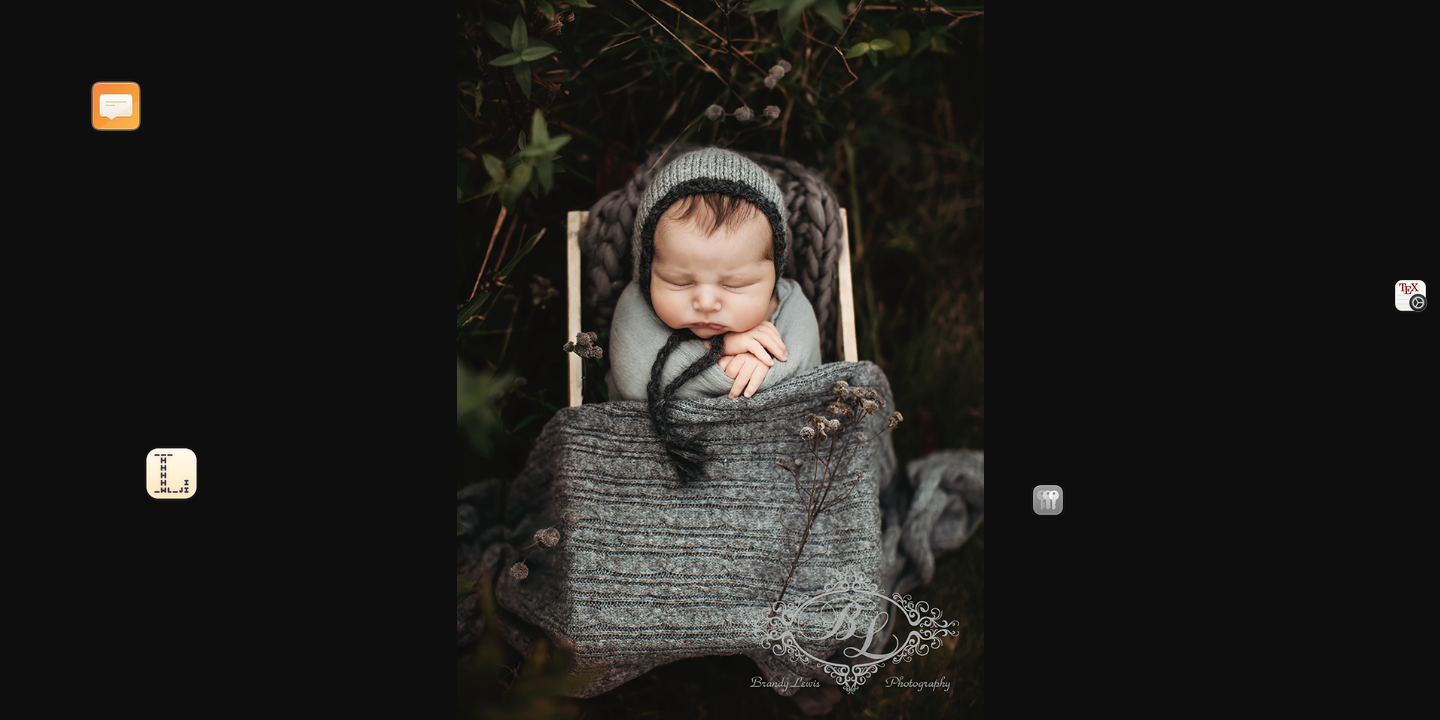 The image size is (1440, 720). Describe the element at coordinates (116, 106) in the screenshot. I see `open the messaging app` at that location.